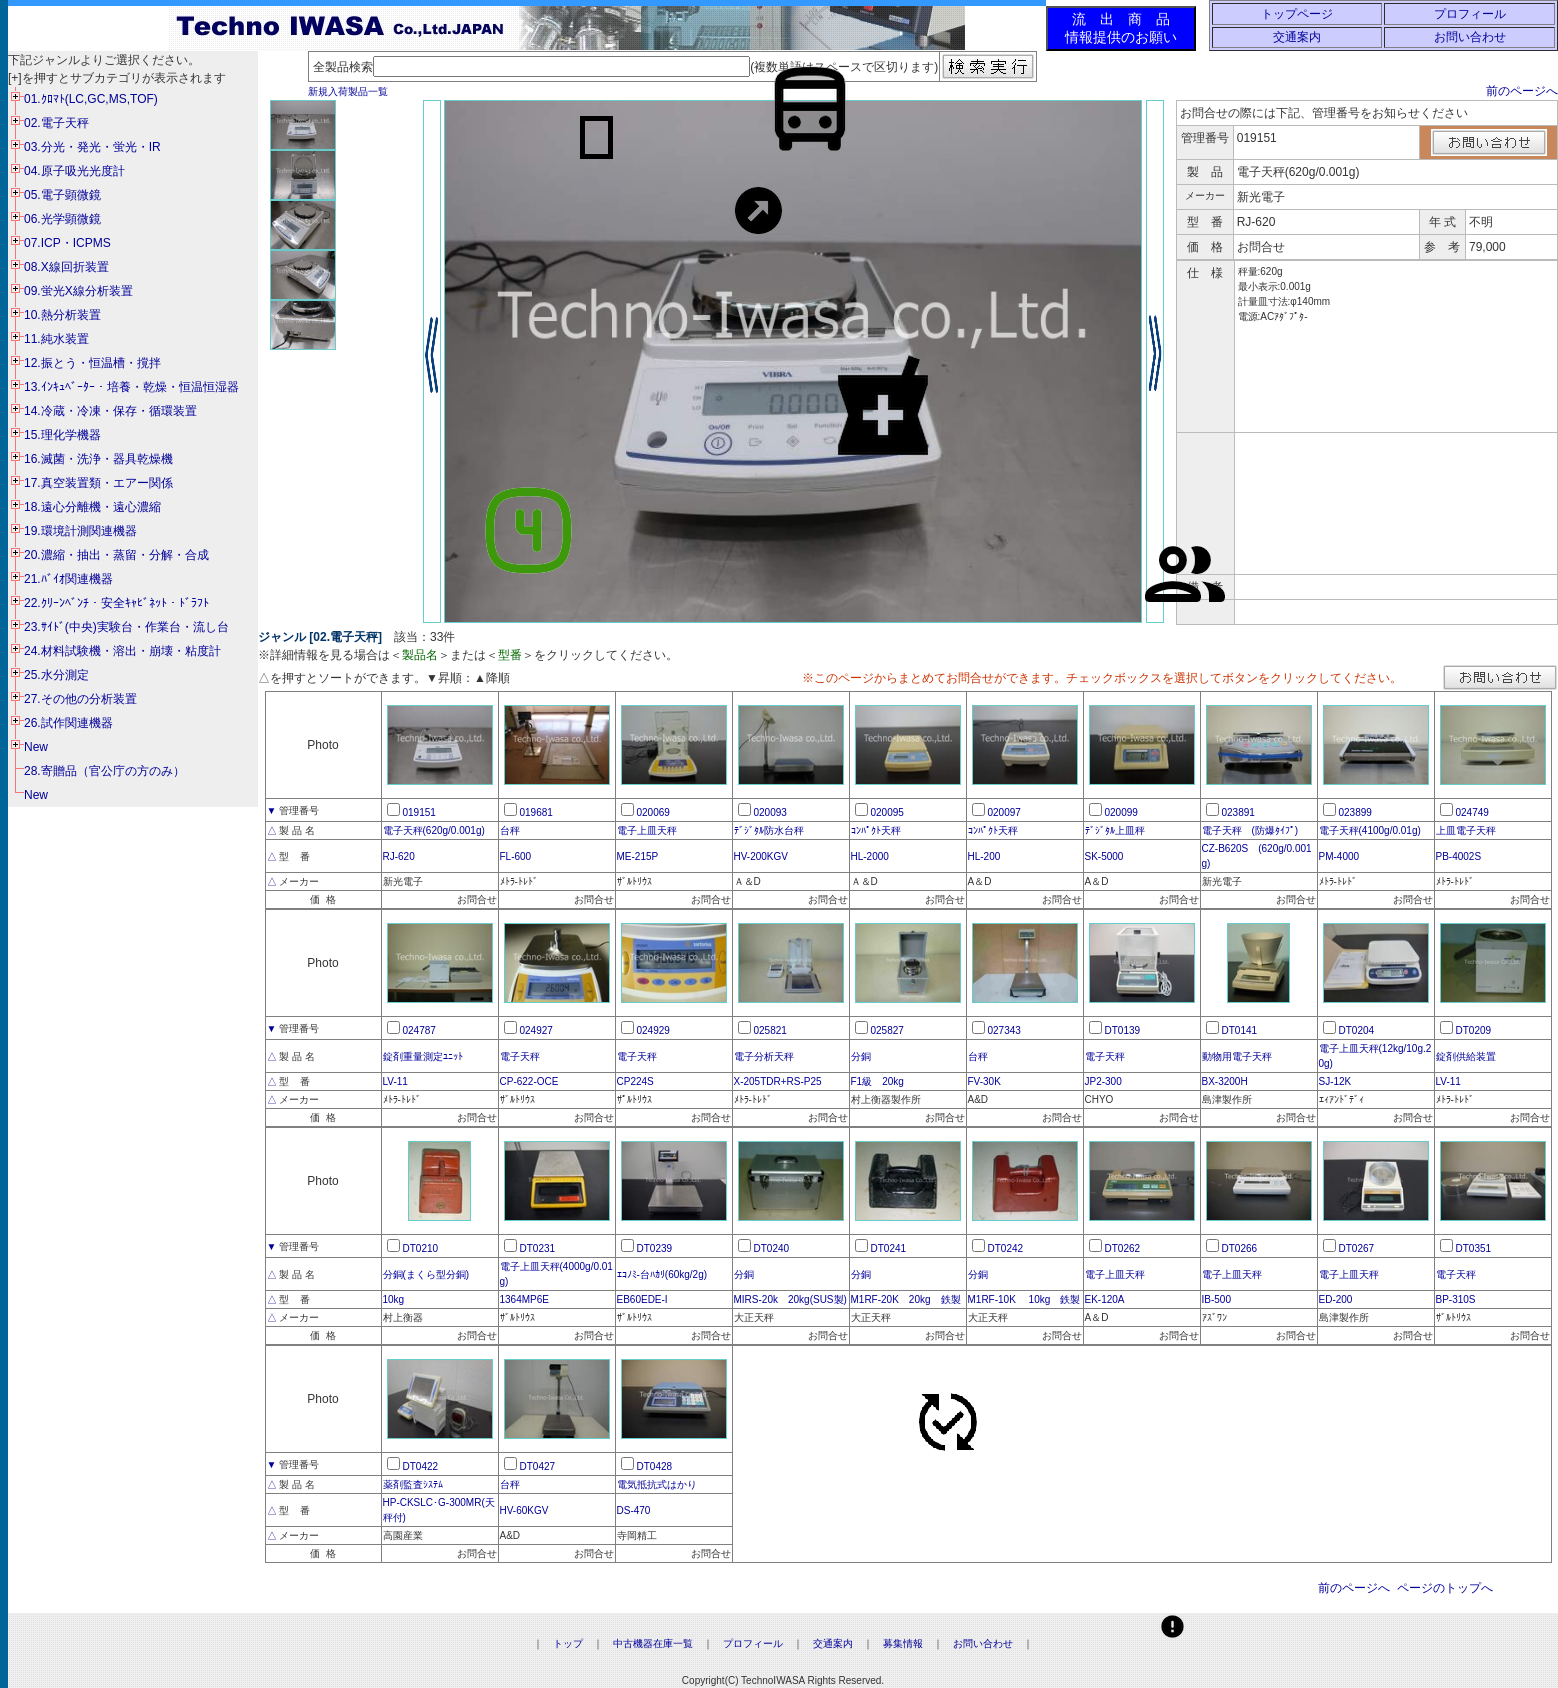 The image size is (1558, 1688). Describe the element at coordinates (810, 111) in the screenshot. I see `view bus routes and schedules` at that location.